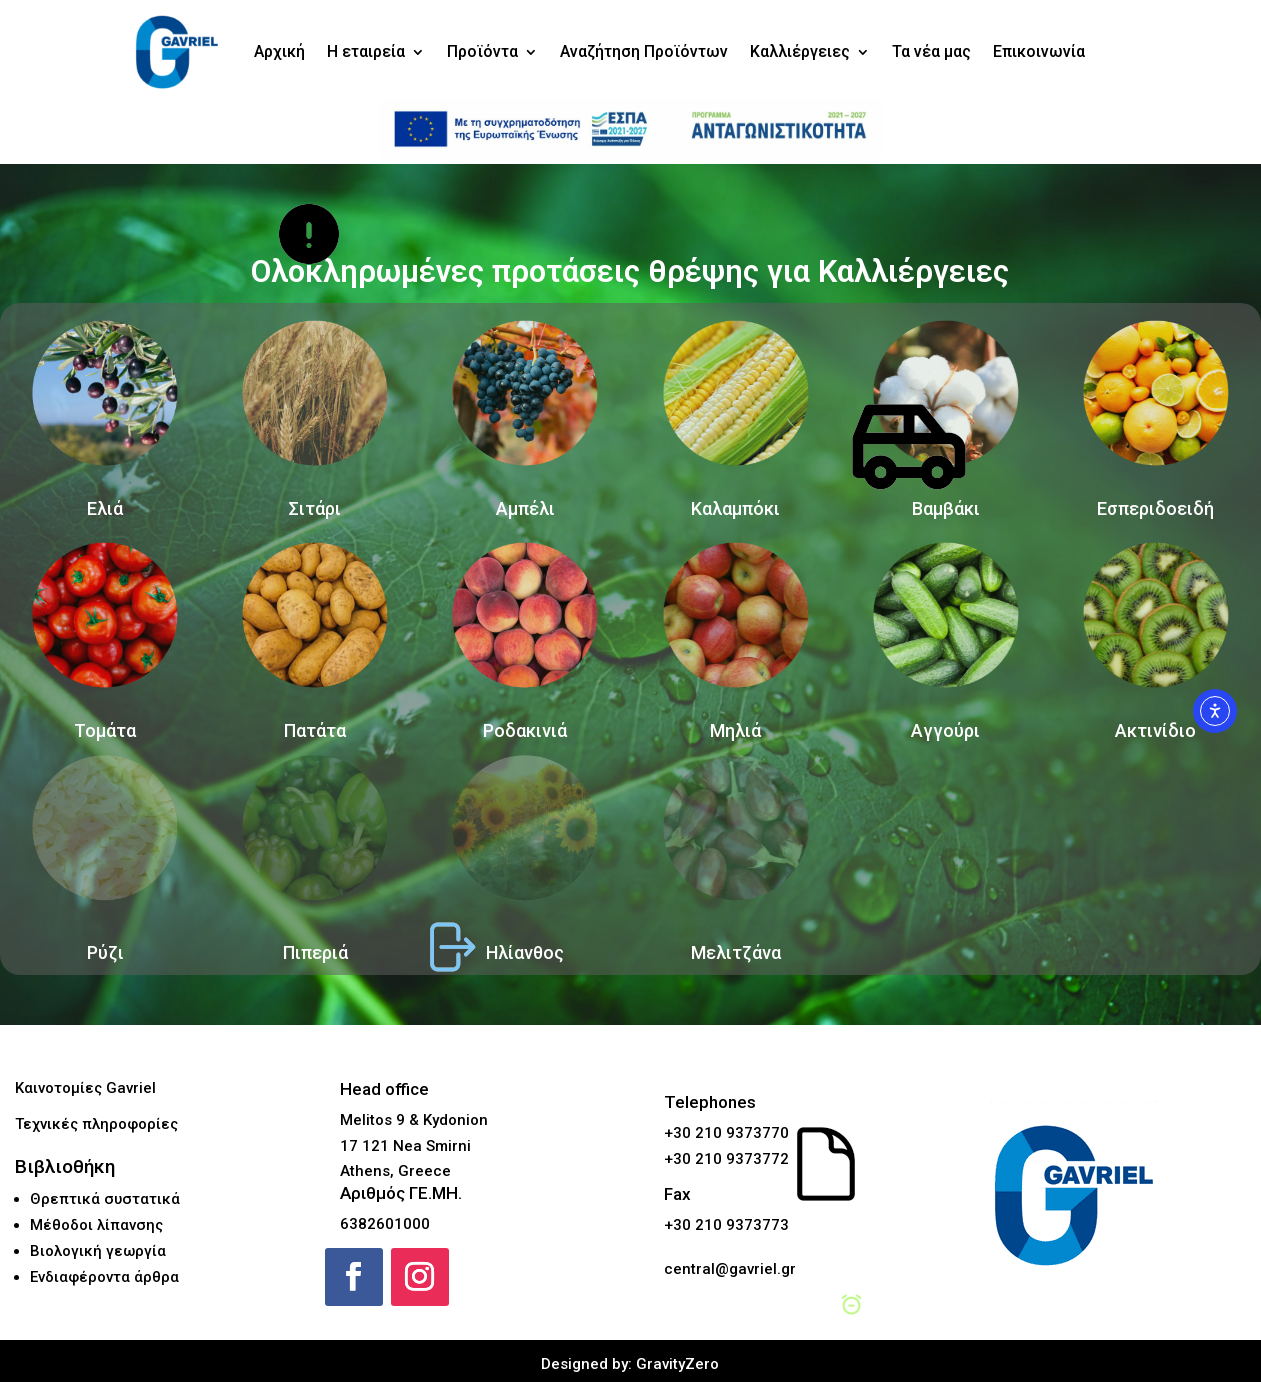 The width and height of the screenshot is (1261, 1382). I want to click on indicates a warning or alert requiring attention, so click(309, 234).